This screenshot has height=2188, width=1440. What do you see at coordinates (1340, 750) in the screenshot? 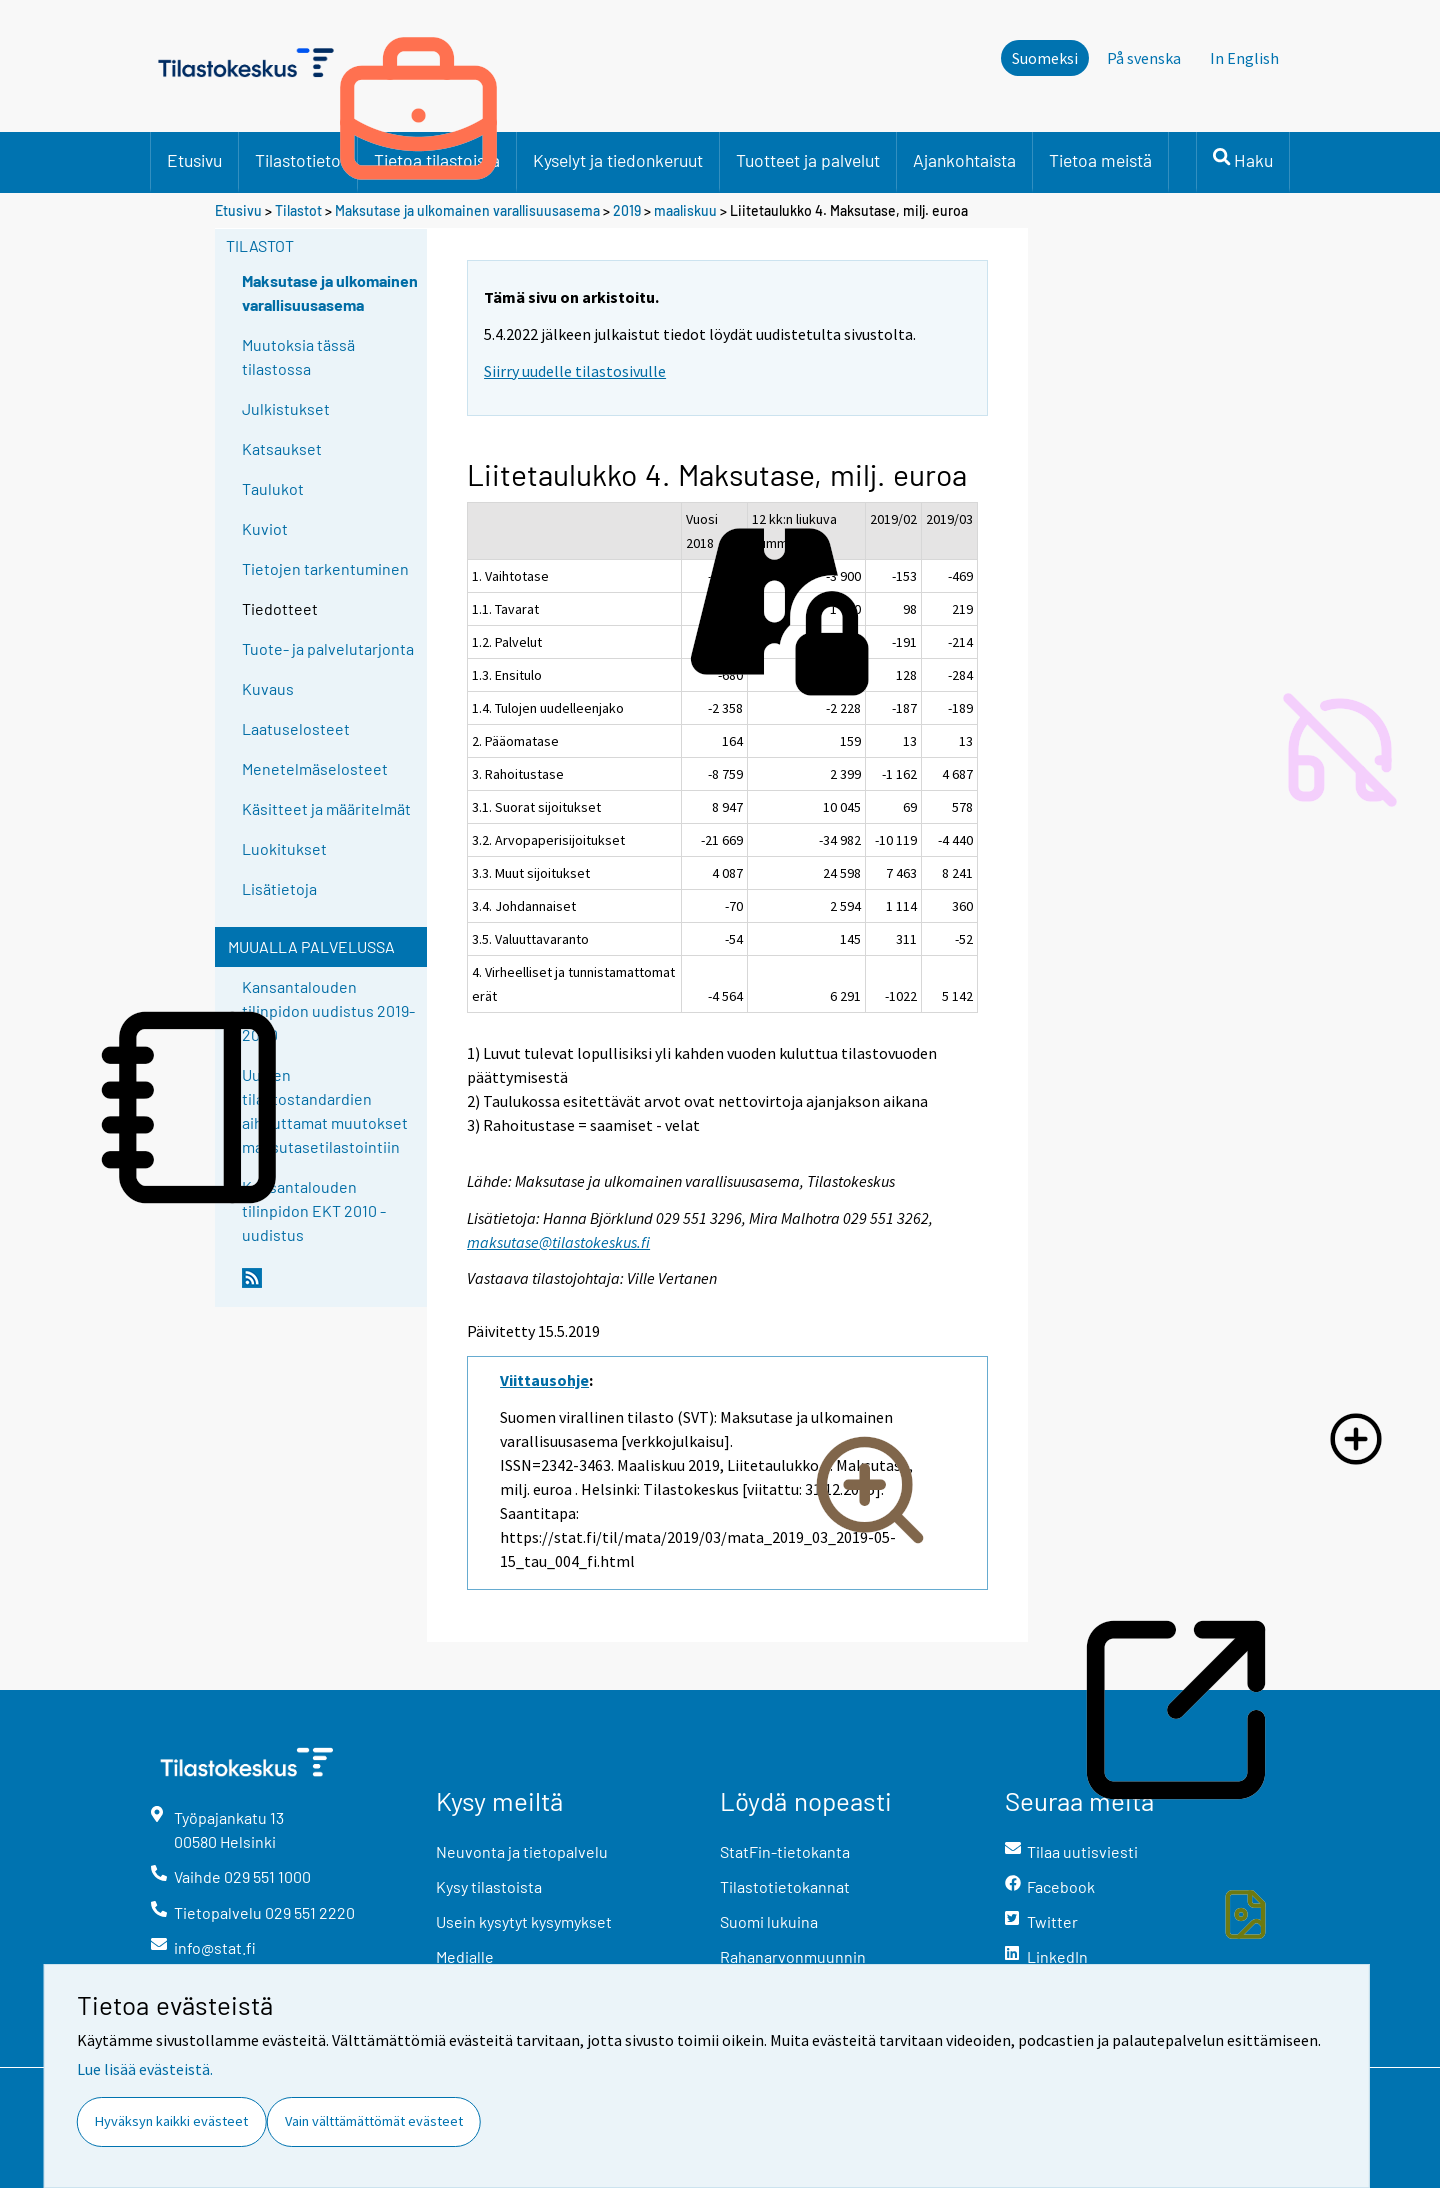
I see `mute or disable audio output` at bounding box center [1340, 750].